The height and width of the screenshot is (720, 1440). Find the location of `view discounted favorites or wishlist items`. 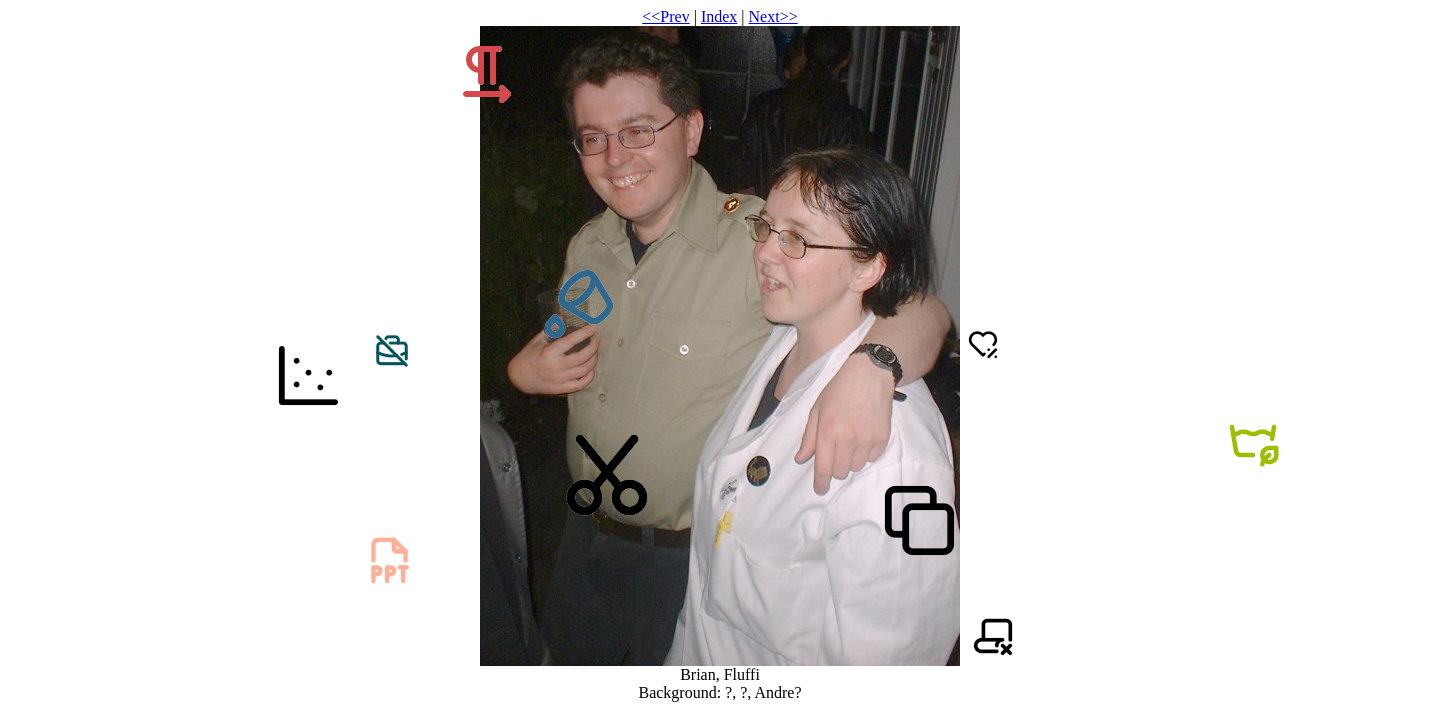

view discounted favorites or wishlist items is located at coordinates (983, 344).